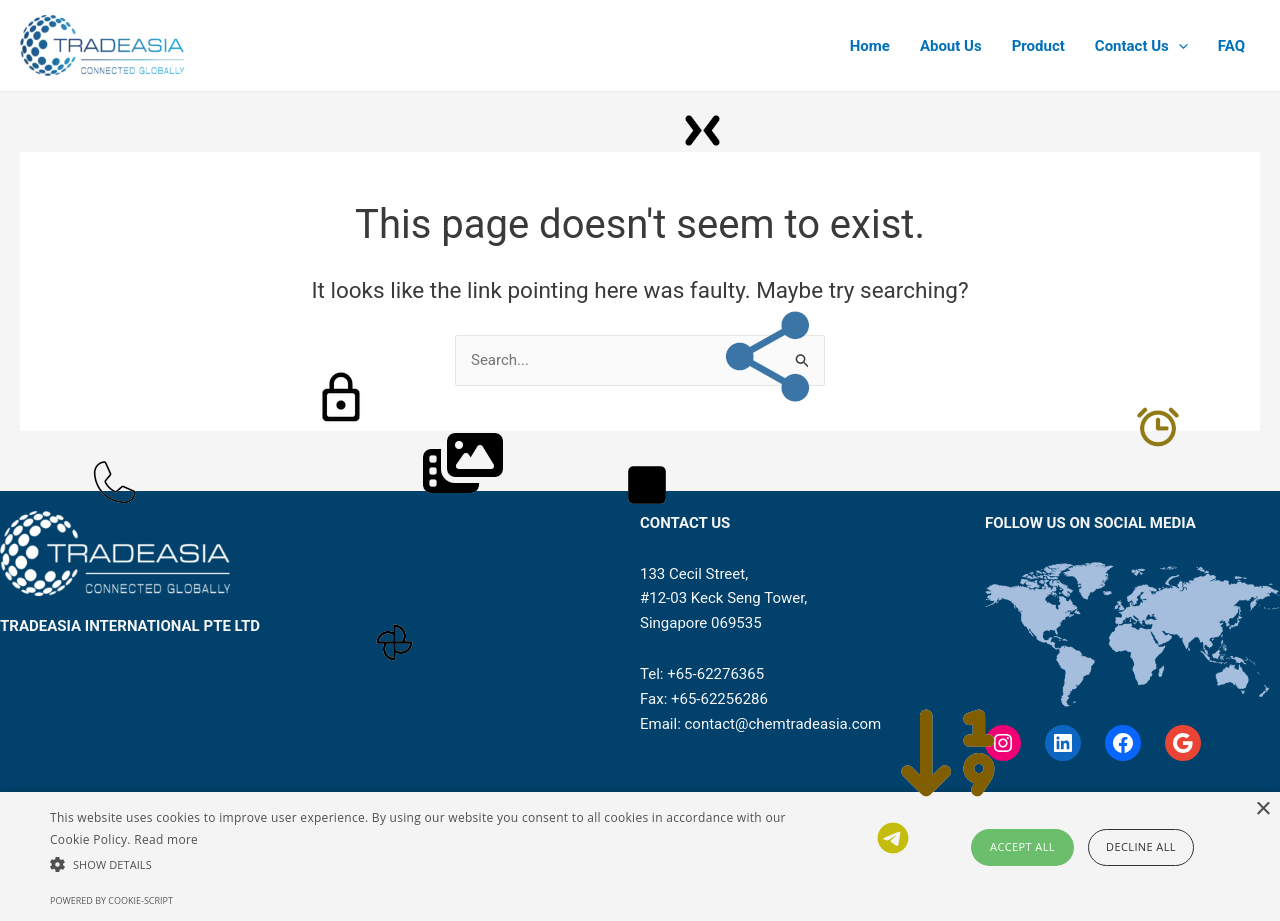 This screenshot has width=1280, height=921. Describe the element at coordinates (1158, 427) in the screenshot. I see `set or manage alarms` at that location.